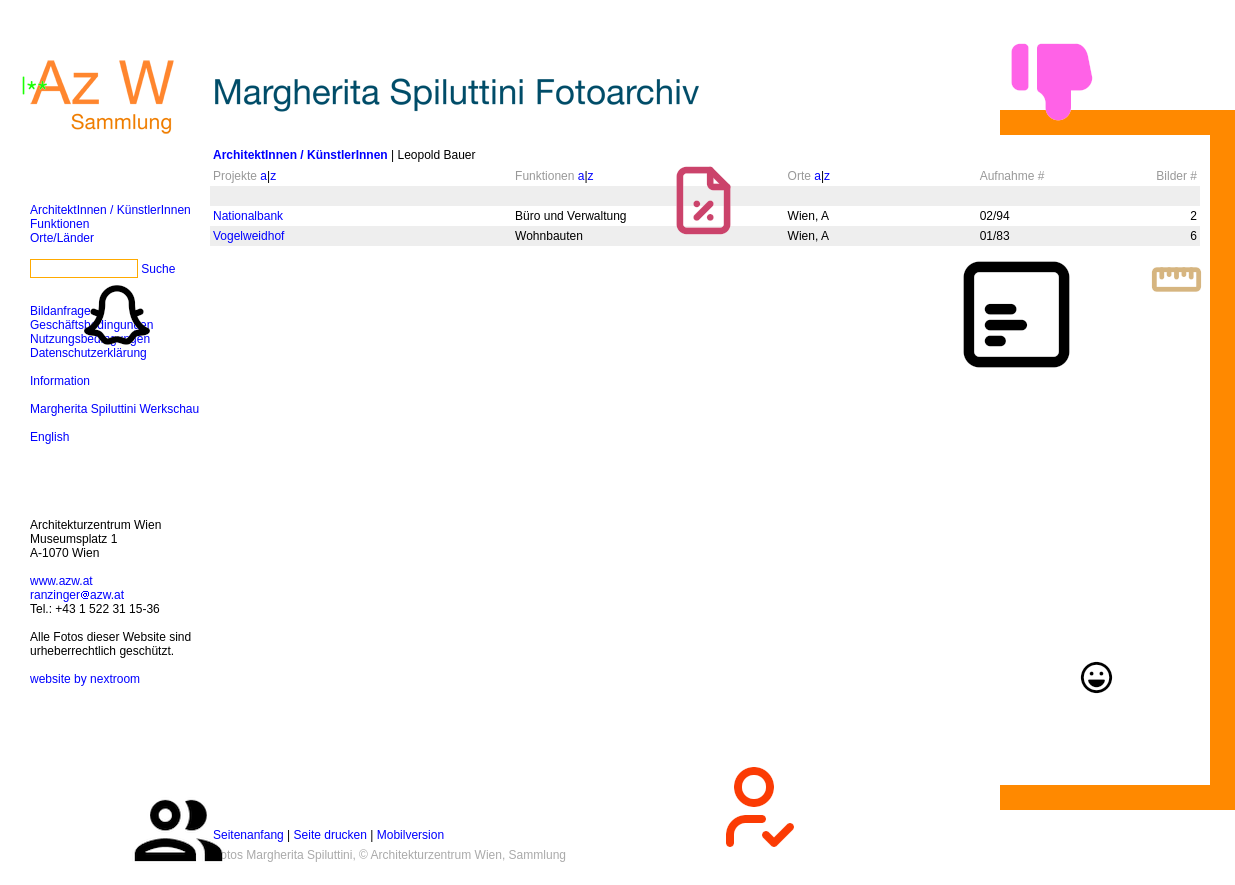  Describe the element at coordinates (1016, 314) in the screenshot. I see `align content to bottom-left of container` at that location.